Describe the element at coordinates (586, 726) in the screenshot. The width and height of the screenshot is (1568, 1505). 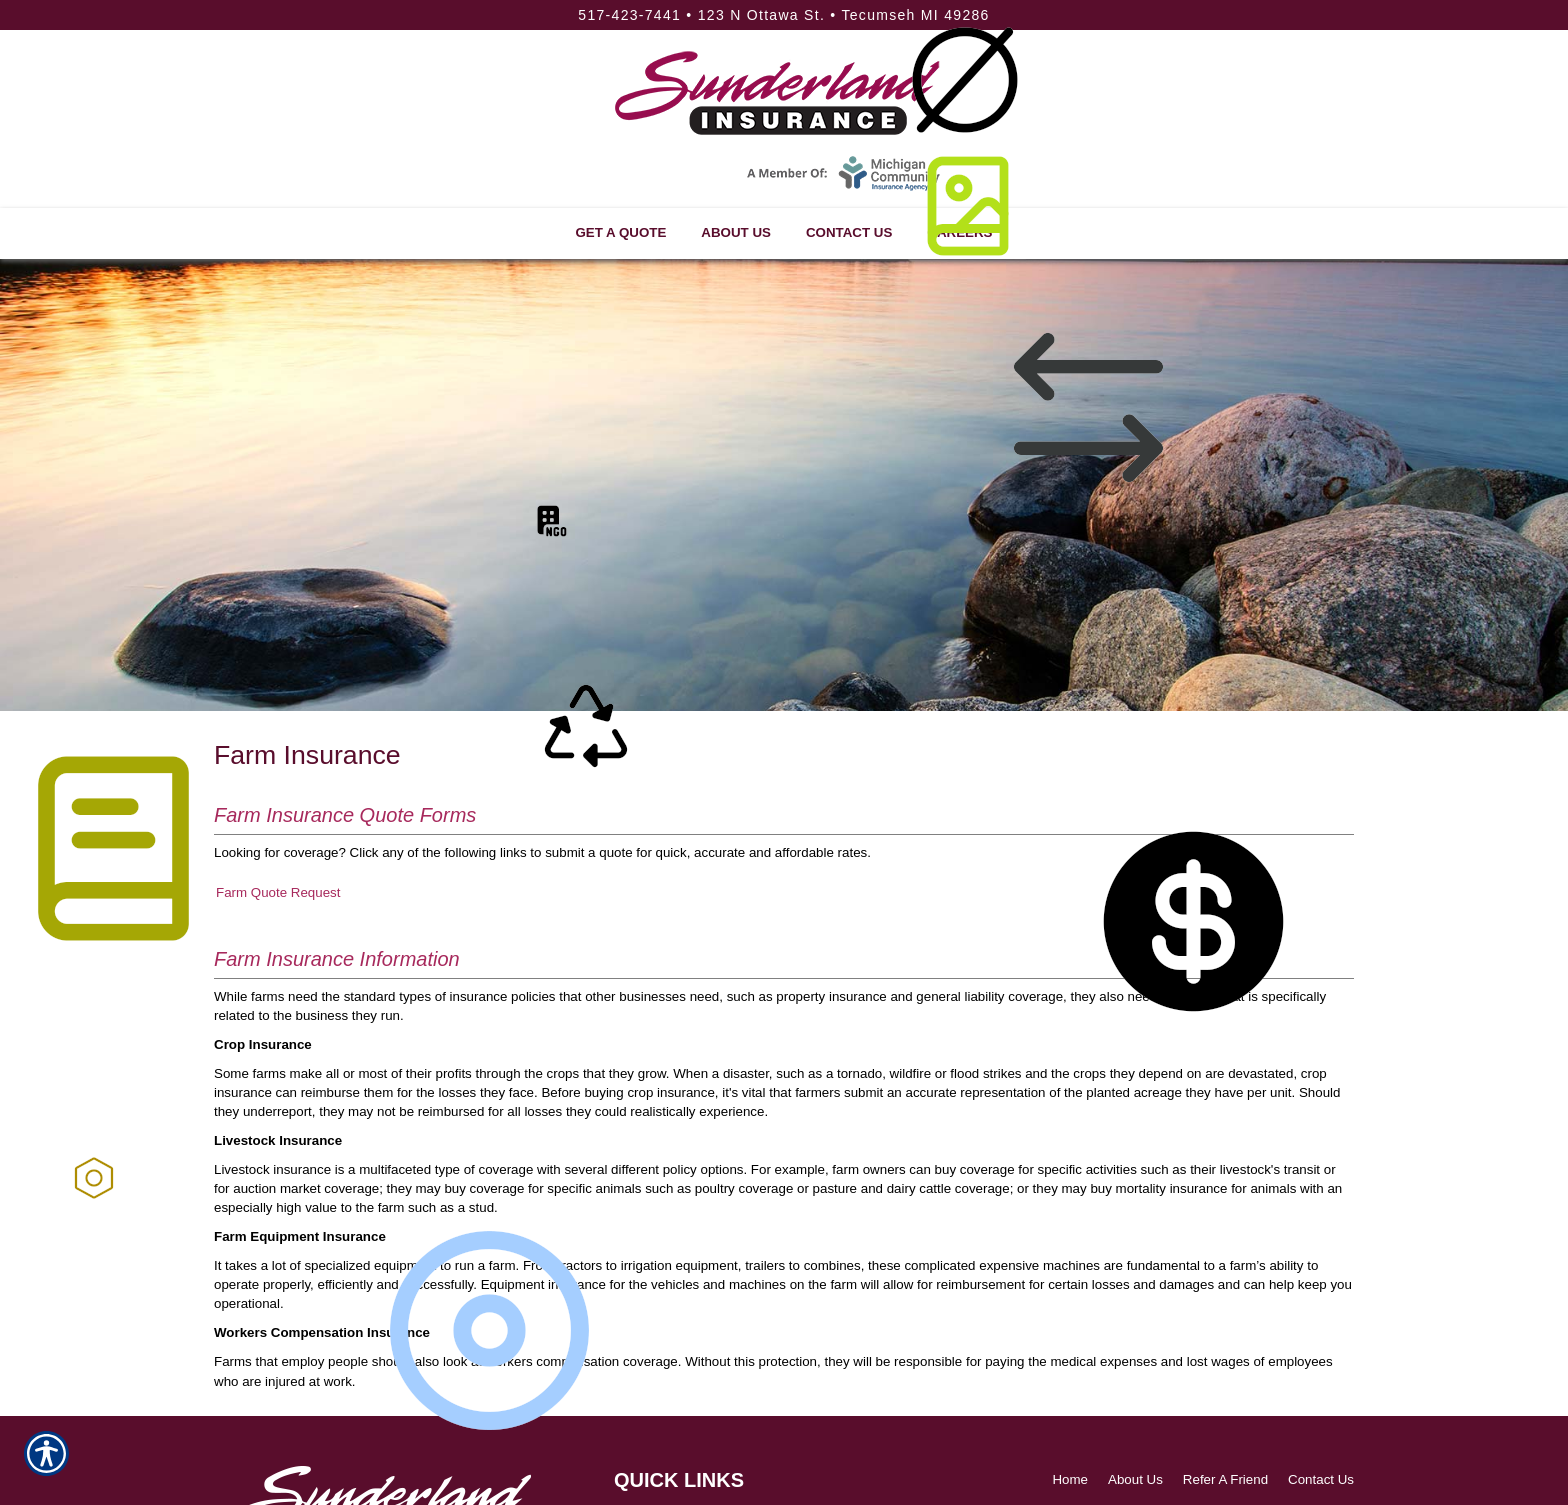
I see `recycle or dispose of item responsibly` at that location.